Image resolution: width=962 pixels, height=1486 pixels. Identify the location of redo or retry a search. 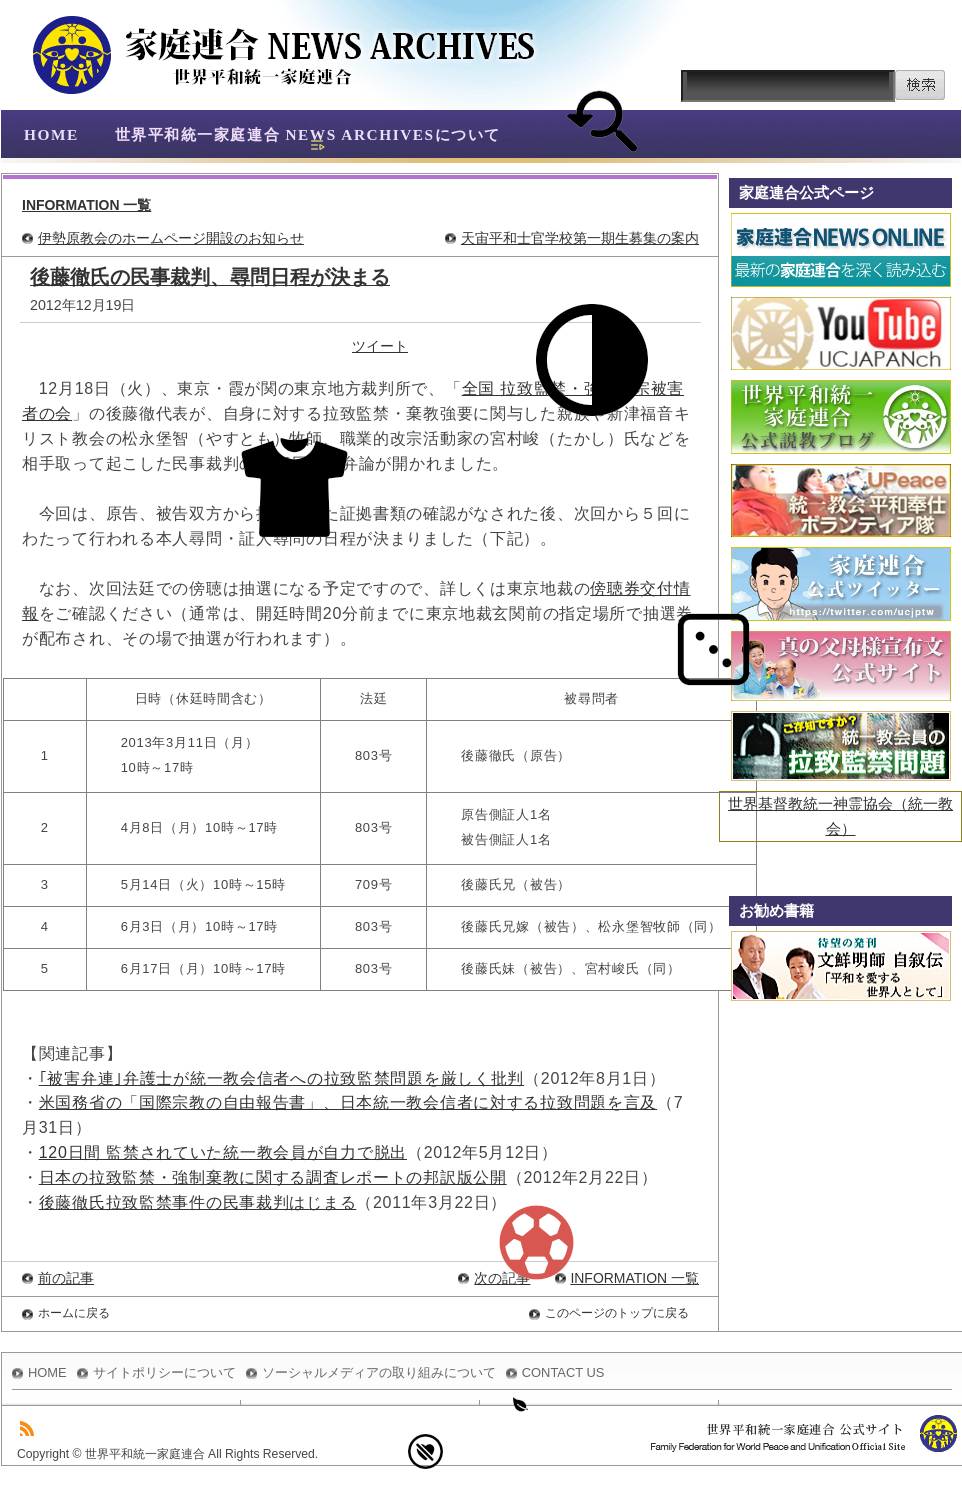
(603, 123).